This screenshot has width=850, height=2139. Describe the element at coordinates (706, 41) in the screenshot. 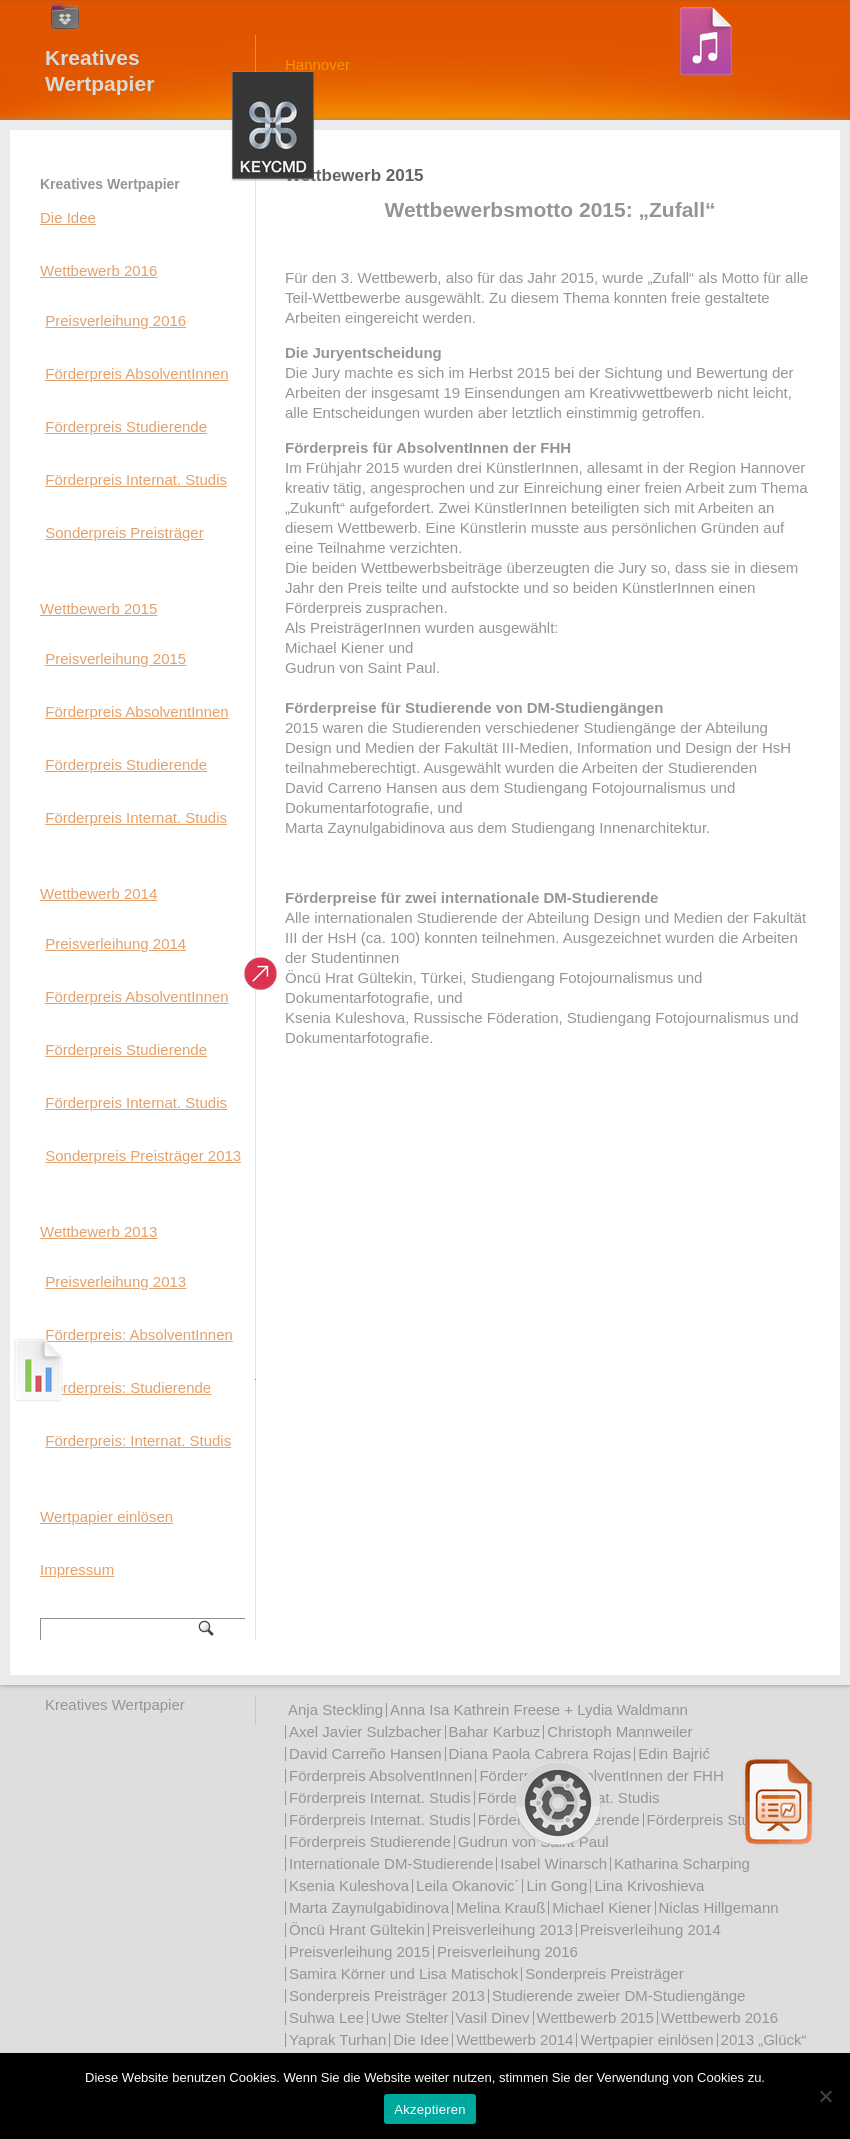

I see `audio file type indicator` at that location.